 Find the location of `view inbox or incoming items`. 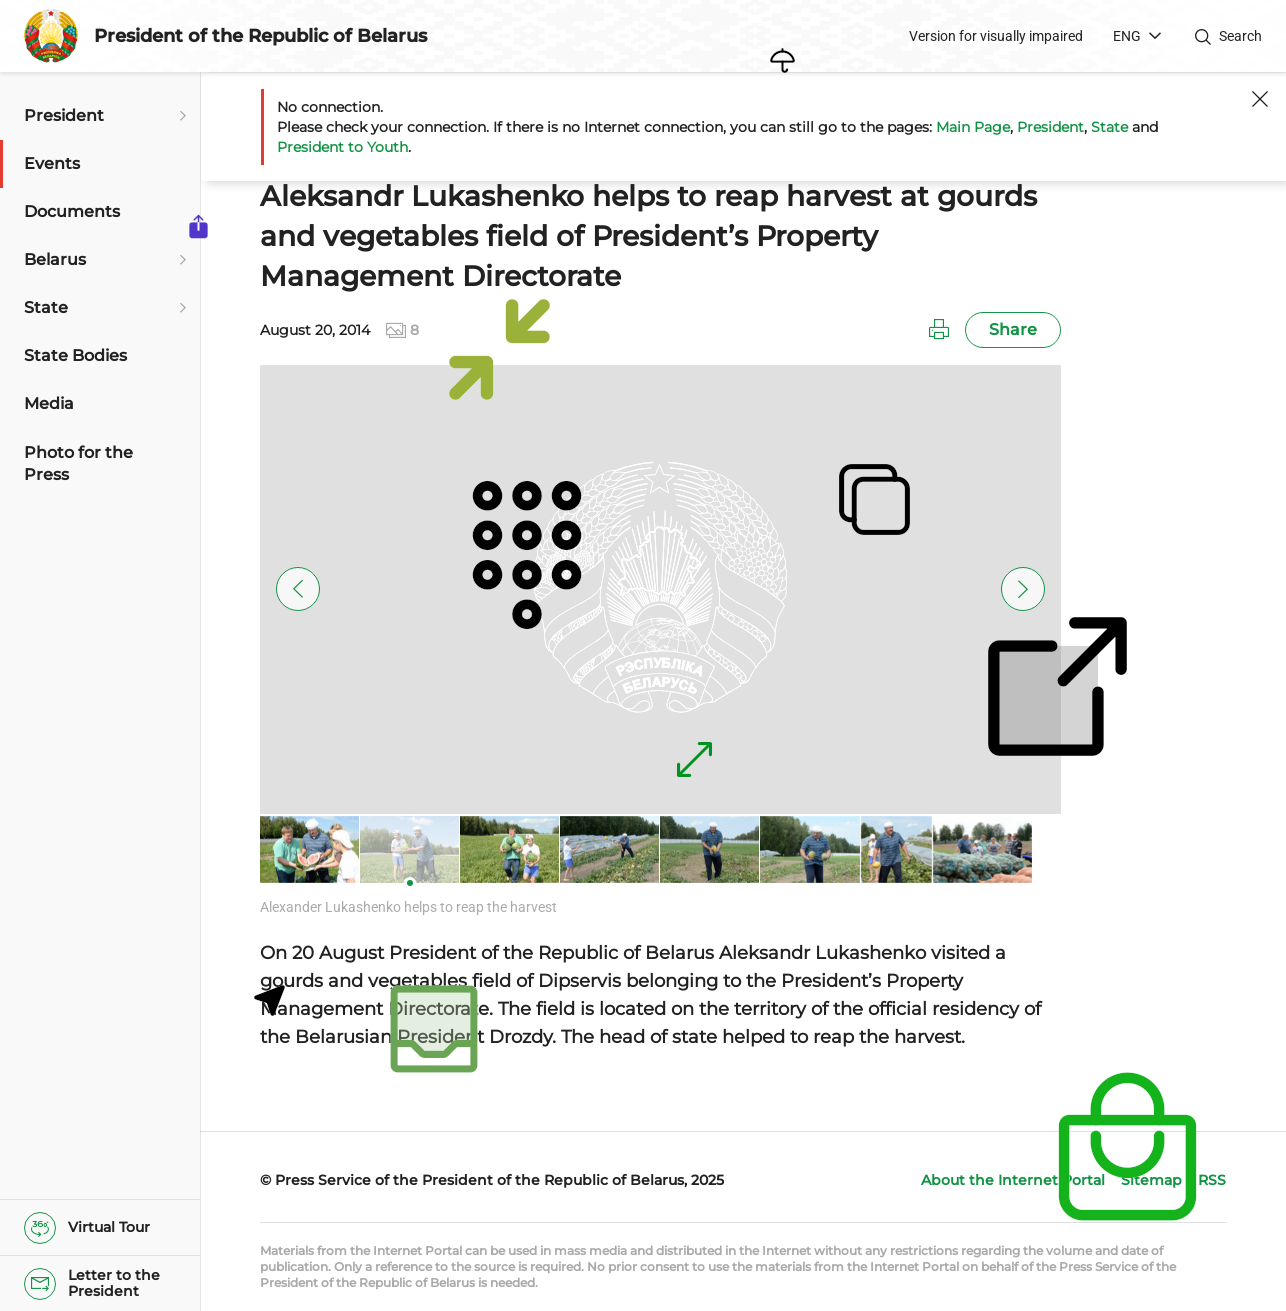

view inbox or incoming items is located at coordinates (434, 1029).